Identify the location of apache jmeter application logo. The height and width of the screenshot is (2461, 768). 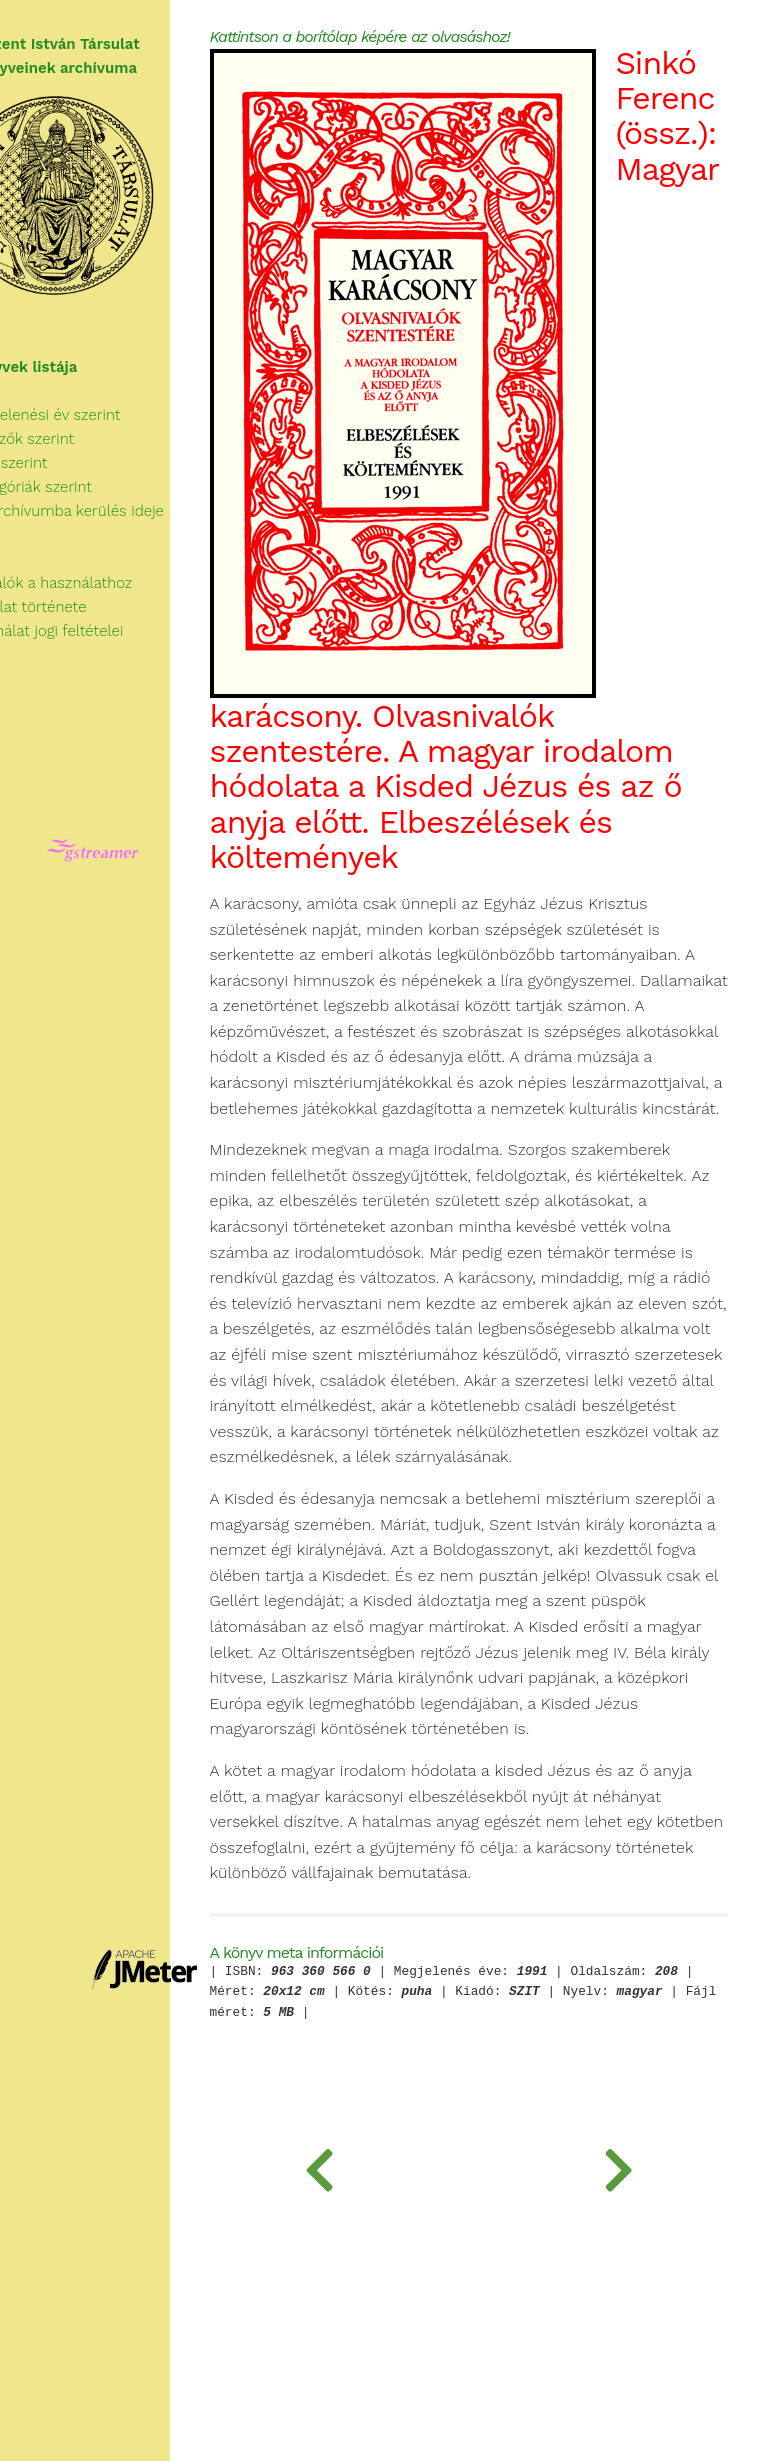
(144, 1969).